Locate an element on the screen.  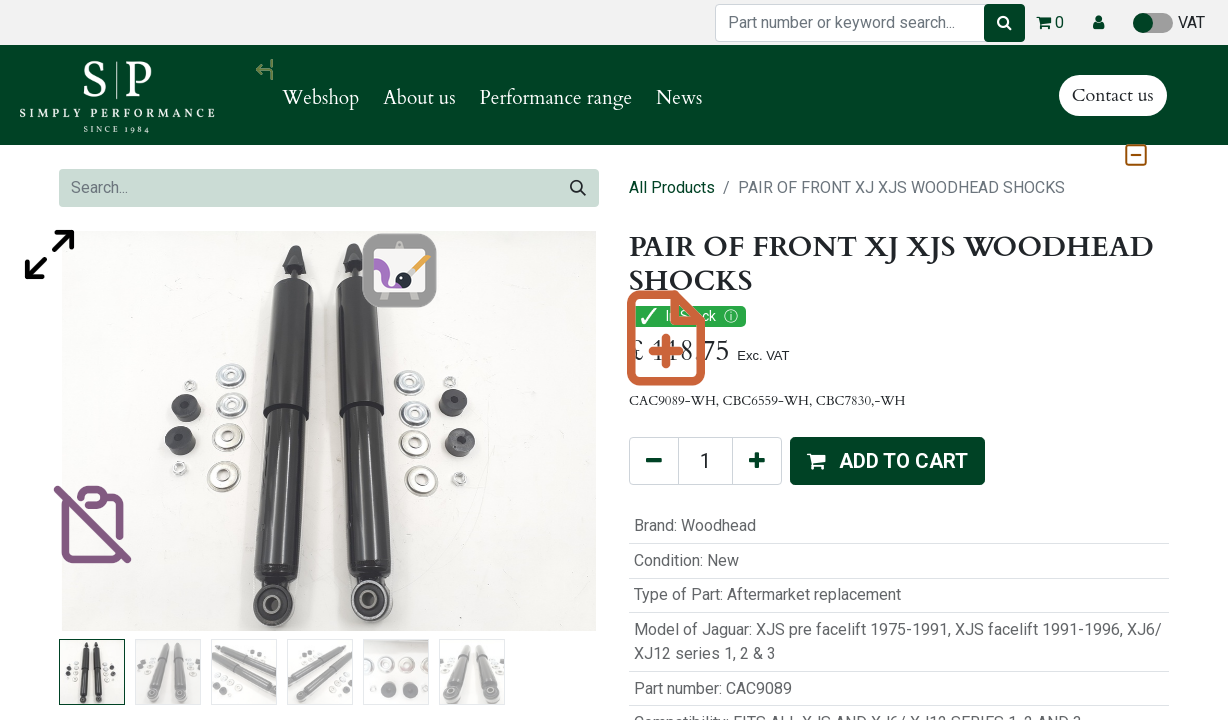
create a new file is located at coordinates (666, 338).